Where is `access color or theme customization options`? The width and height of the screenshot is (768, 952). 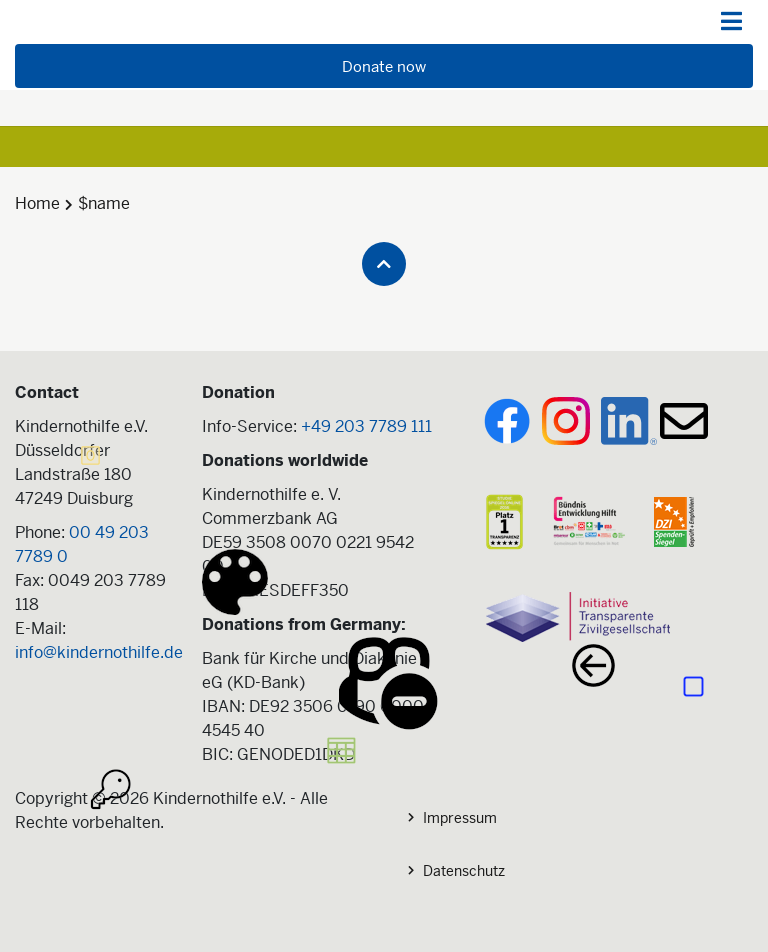
access color or theme customization options is located at coordinates (235, 582).